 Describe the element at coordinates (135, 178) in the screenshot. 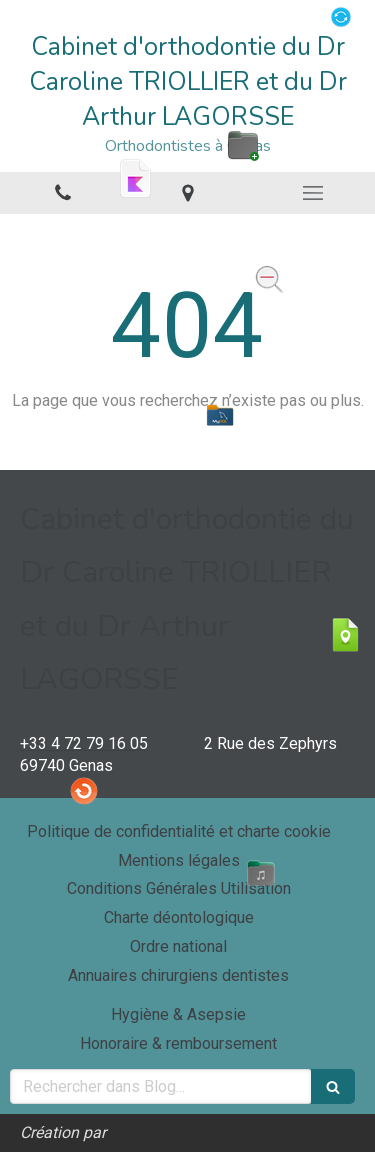

I see `a kotlin source code file` at that location.